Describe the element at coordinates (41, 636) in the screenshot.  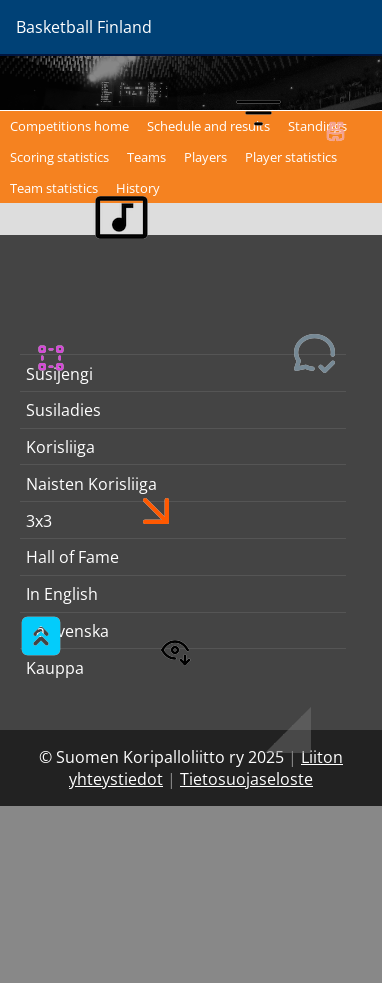
I see `scroll to top of page` at that location.